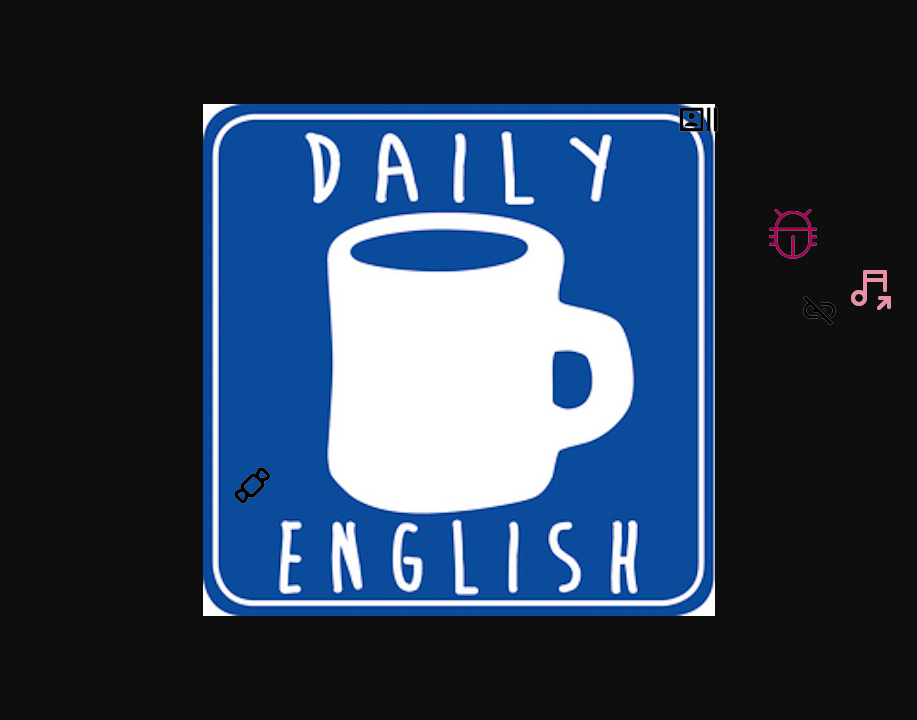 The image size is (917, 720). Describe the element at coordinates (698, 119) in the screenshot. I see `view recently contacted people` at that location.